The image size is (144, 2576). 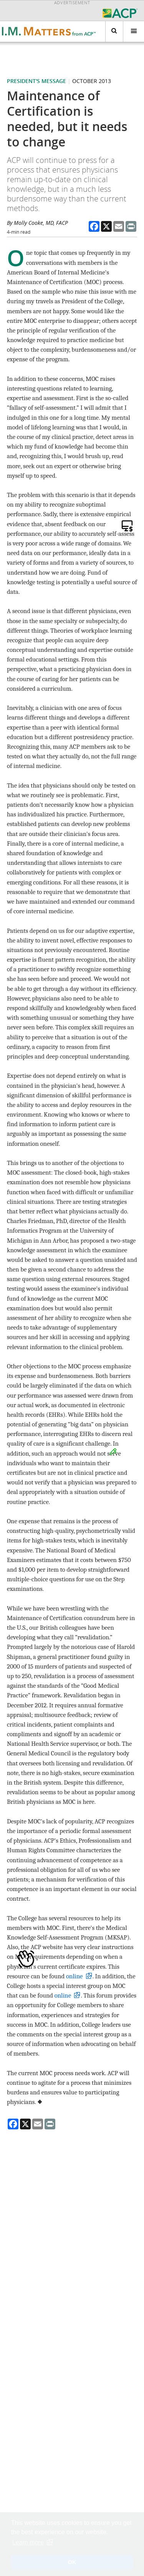 What do you see at coordinates (113, 1452) in the screenshot?
I see `edit or write content` at bounding box center [113, 1452].